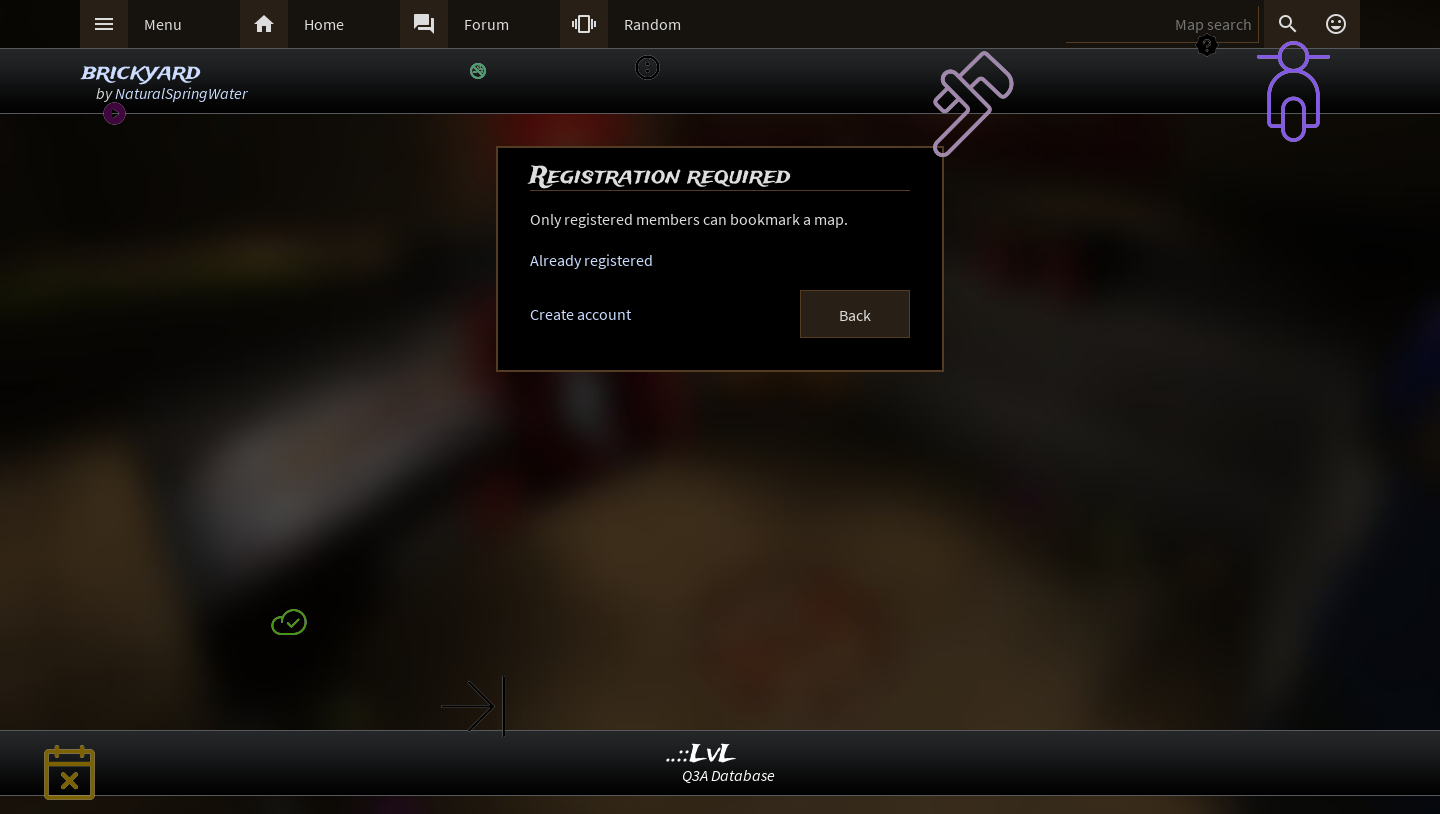 This screenshot has width=1440, height=814. Describe the element at coordinates (478, 71) in the screenshot. I see `indicates a no smoking zone or policy` at that location.